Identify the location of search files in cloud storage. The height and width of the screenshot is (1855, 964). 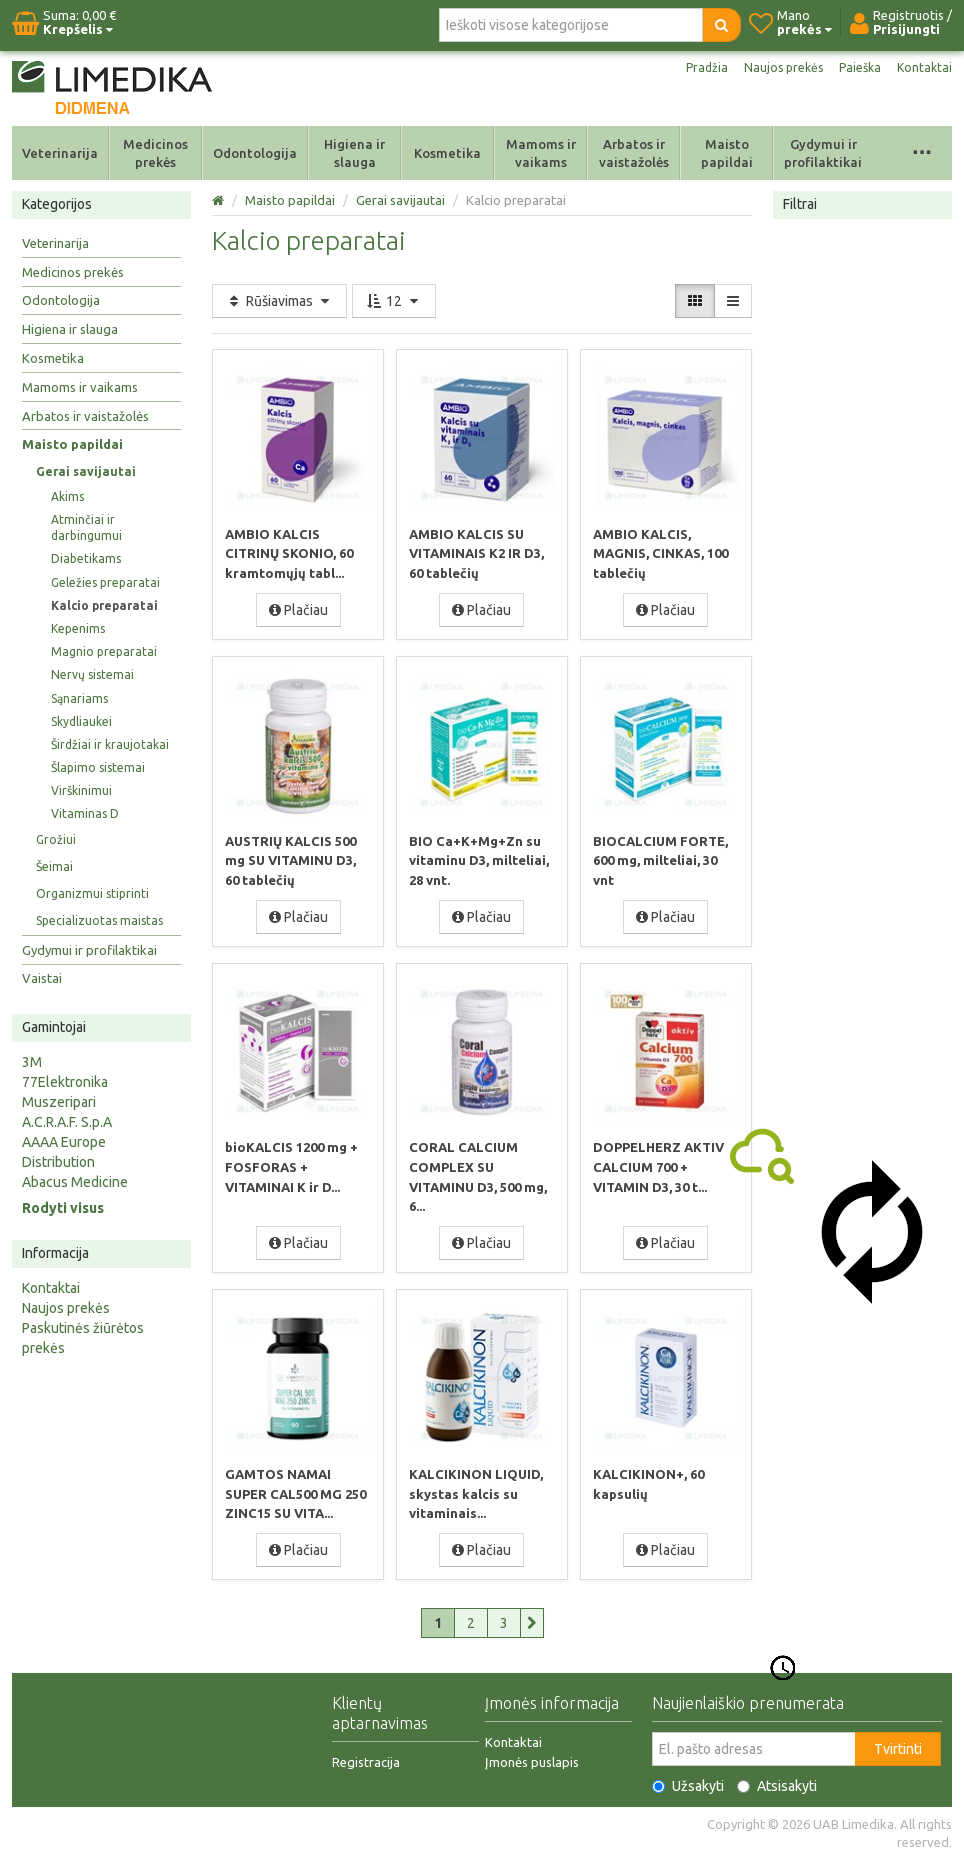
(762, 1152).